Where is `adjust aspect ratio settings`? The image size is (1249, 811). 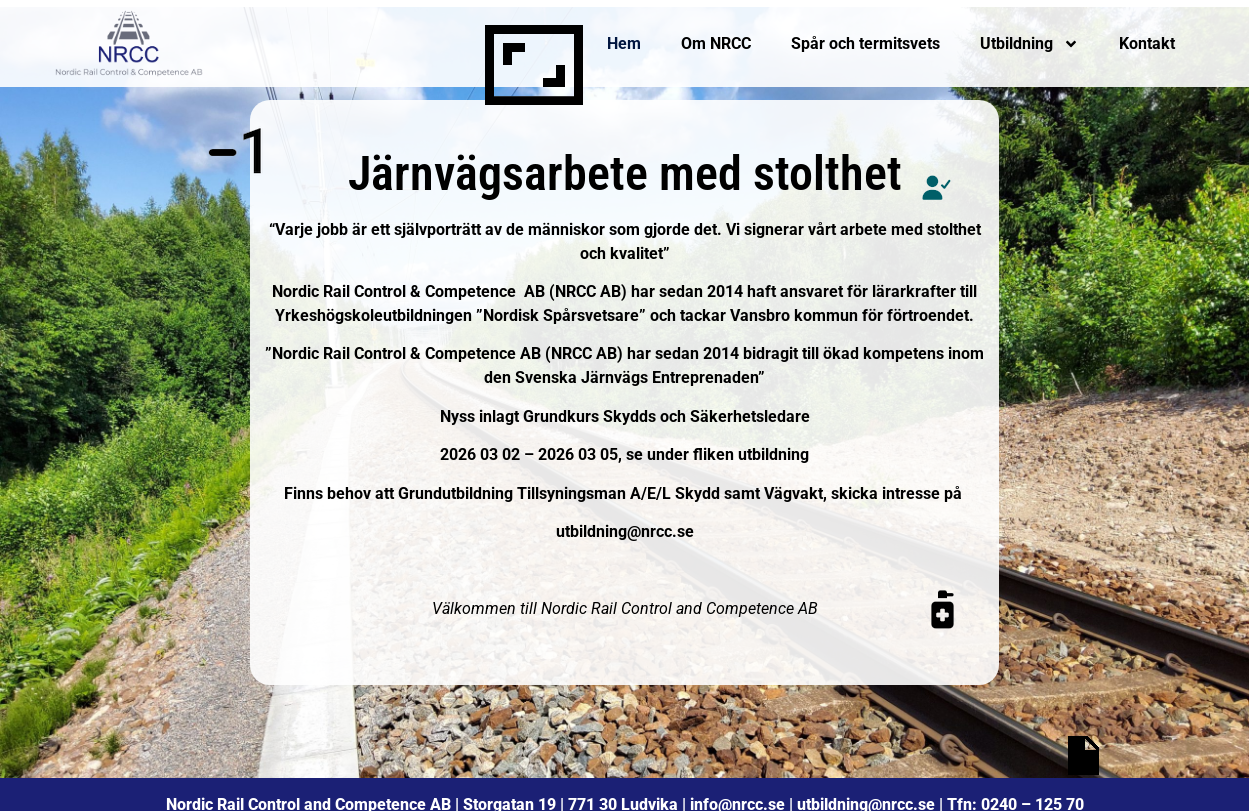
adjust aspect ratio settings is located at coordinates (534, 65).